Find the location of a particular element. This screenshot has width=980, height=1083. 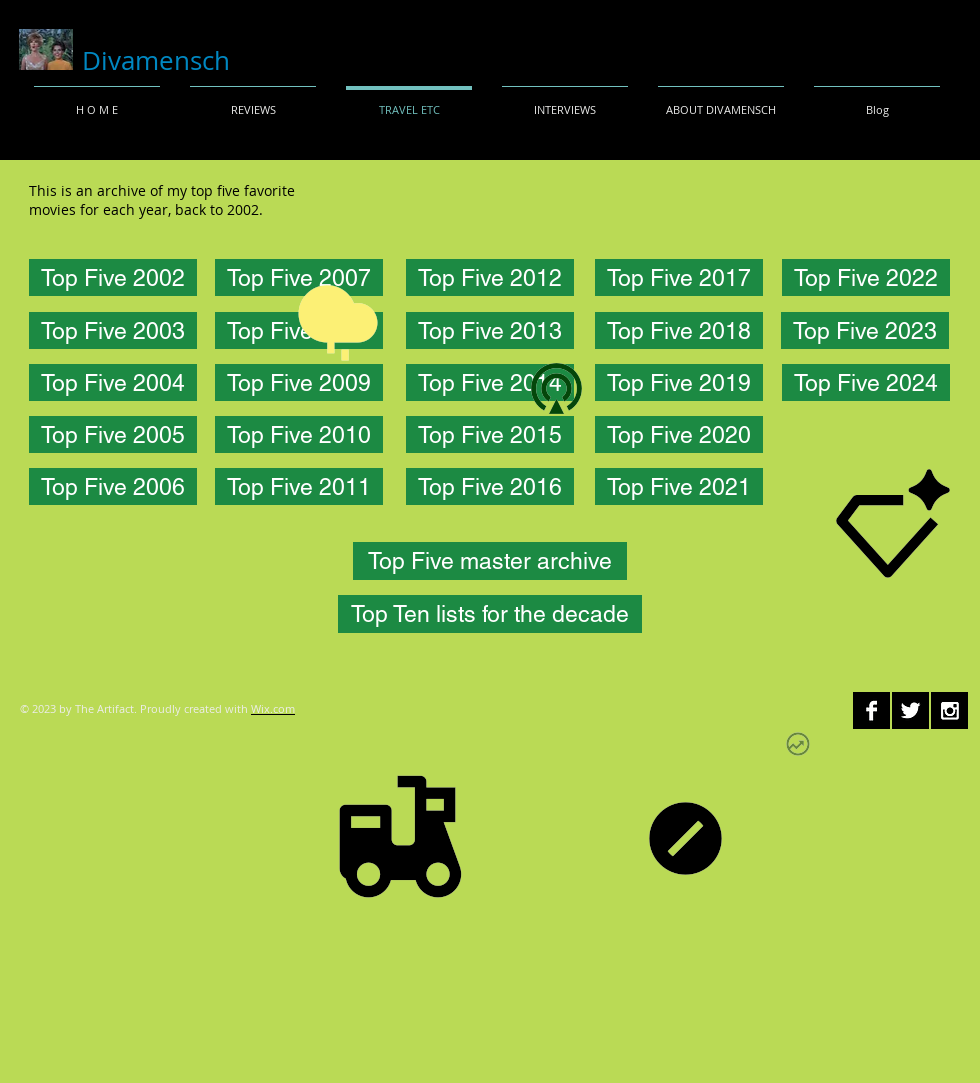

select e-bike as transportation mode is located at coordinates (397, 839).